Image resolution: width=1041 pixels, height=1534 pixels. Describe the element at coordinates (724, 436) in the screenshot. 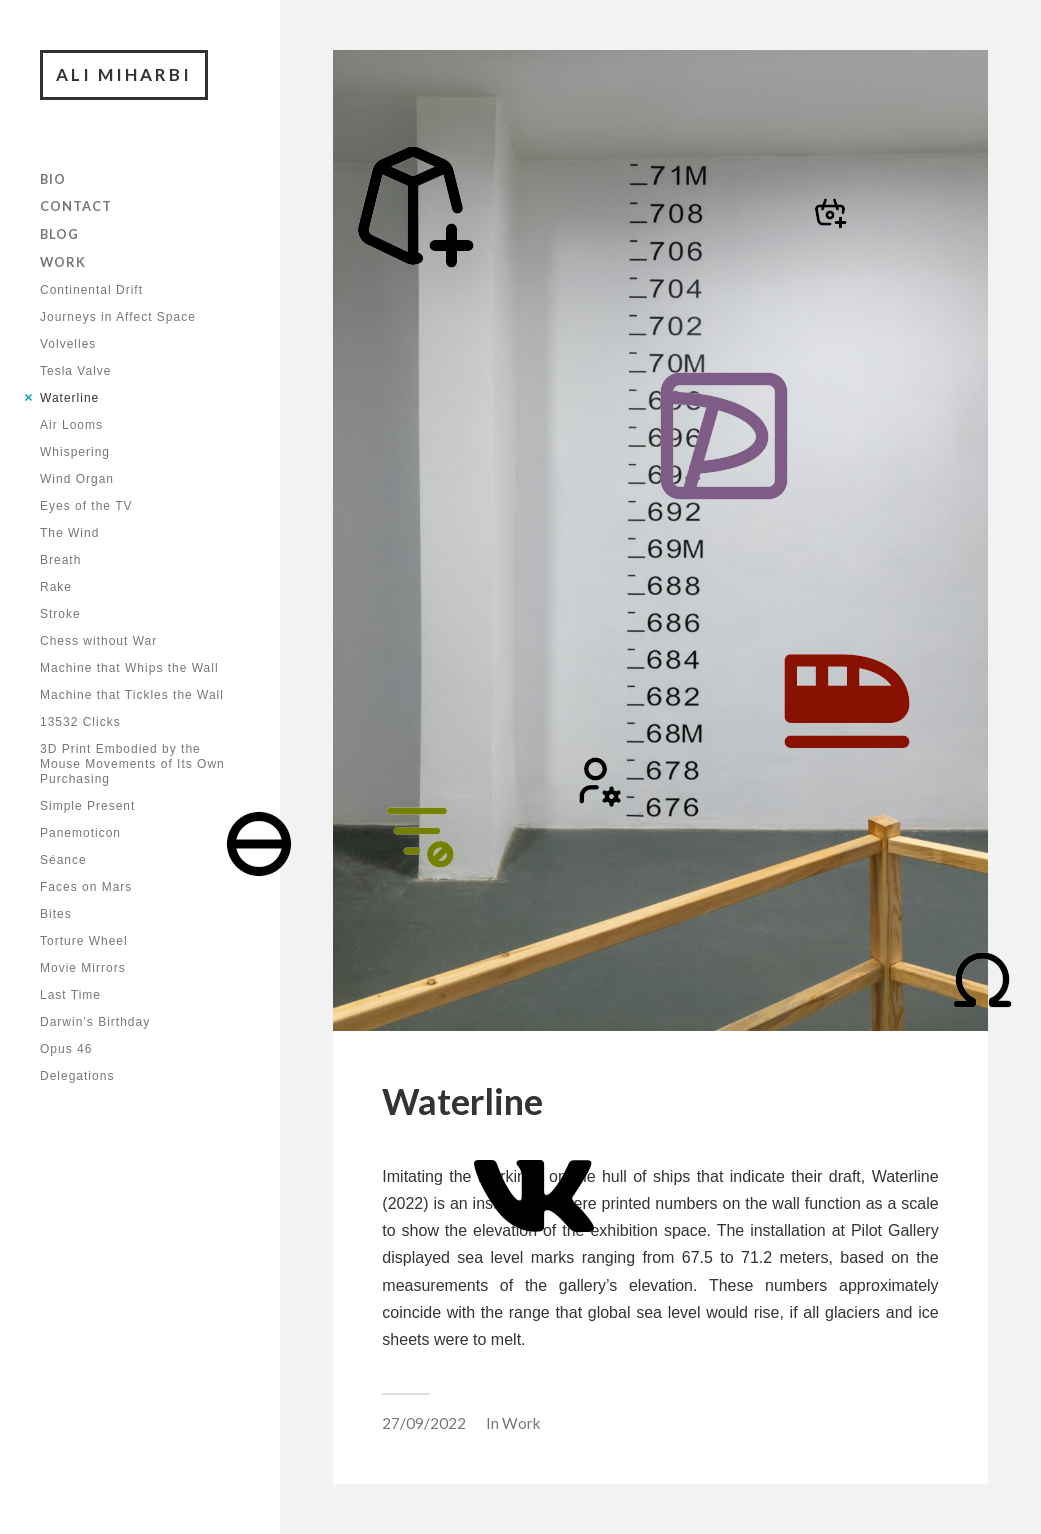

I see `pay with paypay` at that location.